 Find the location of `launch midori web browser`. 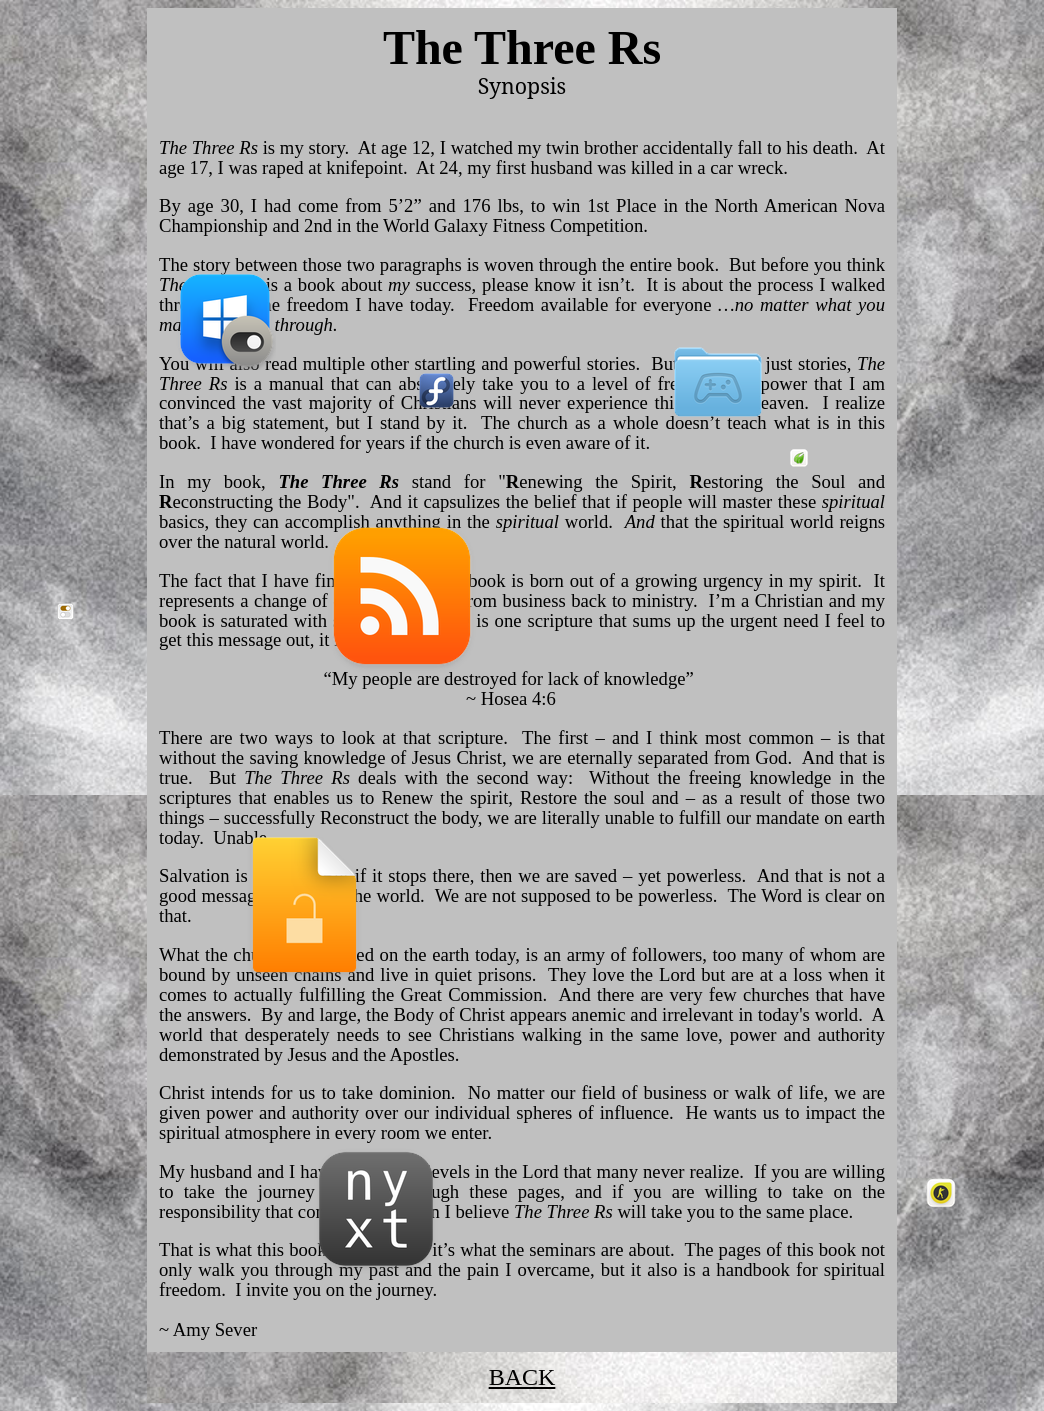

launch midori web browser is located at coordinates (799, 458).